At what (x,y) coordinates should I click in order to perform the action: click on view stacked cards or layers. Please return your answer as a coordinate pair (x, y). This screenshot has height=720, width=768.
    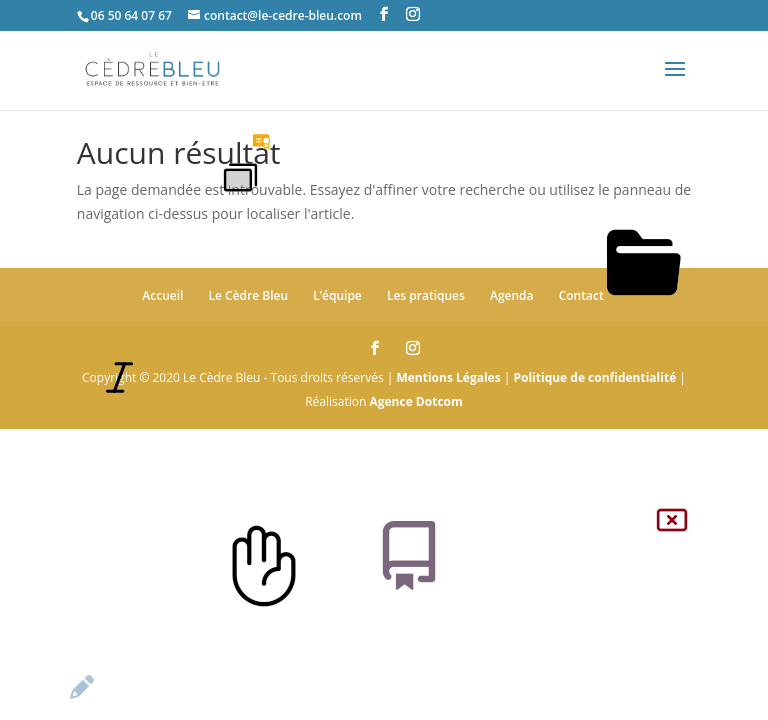
    Looking at the image, I should click on (240, 177).